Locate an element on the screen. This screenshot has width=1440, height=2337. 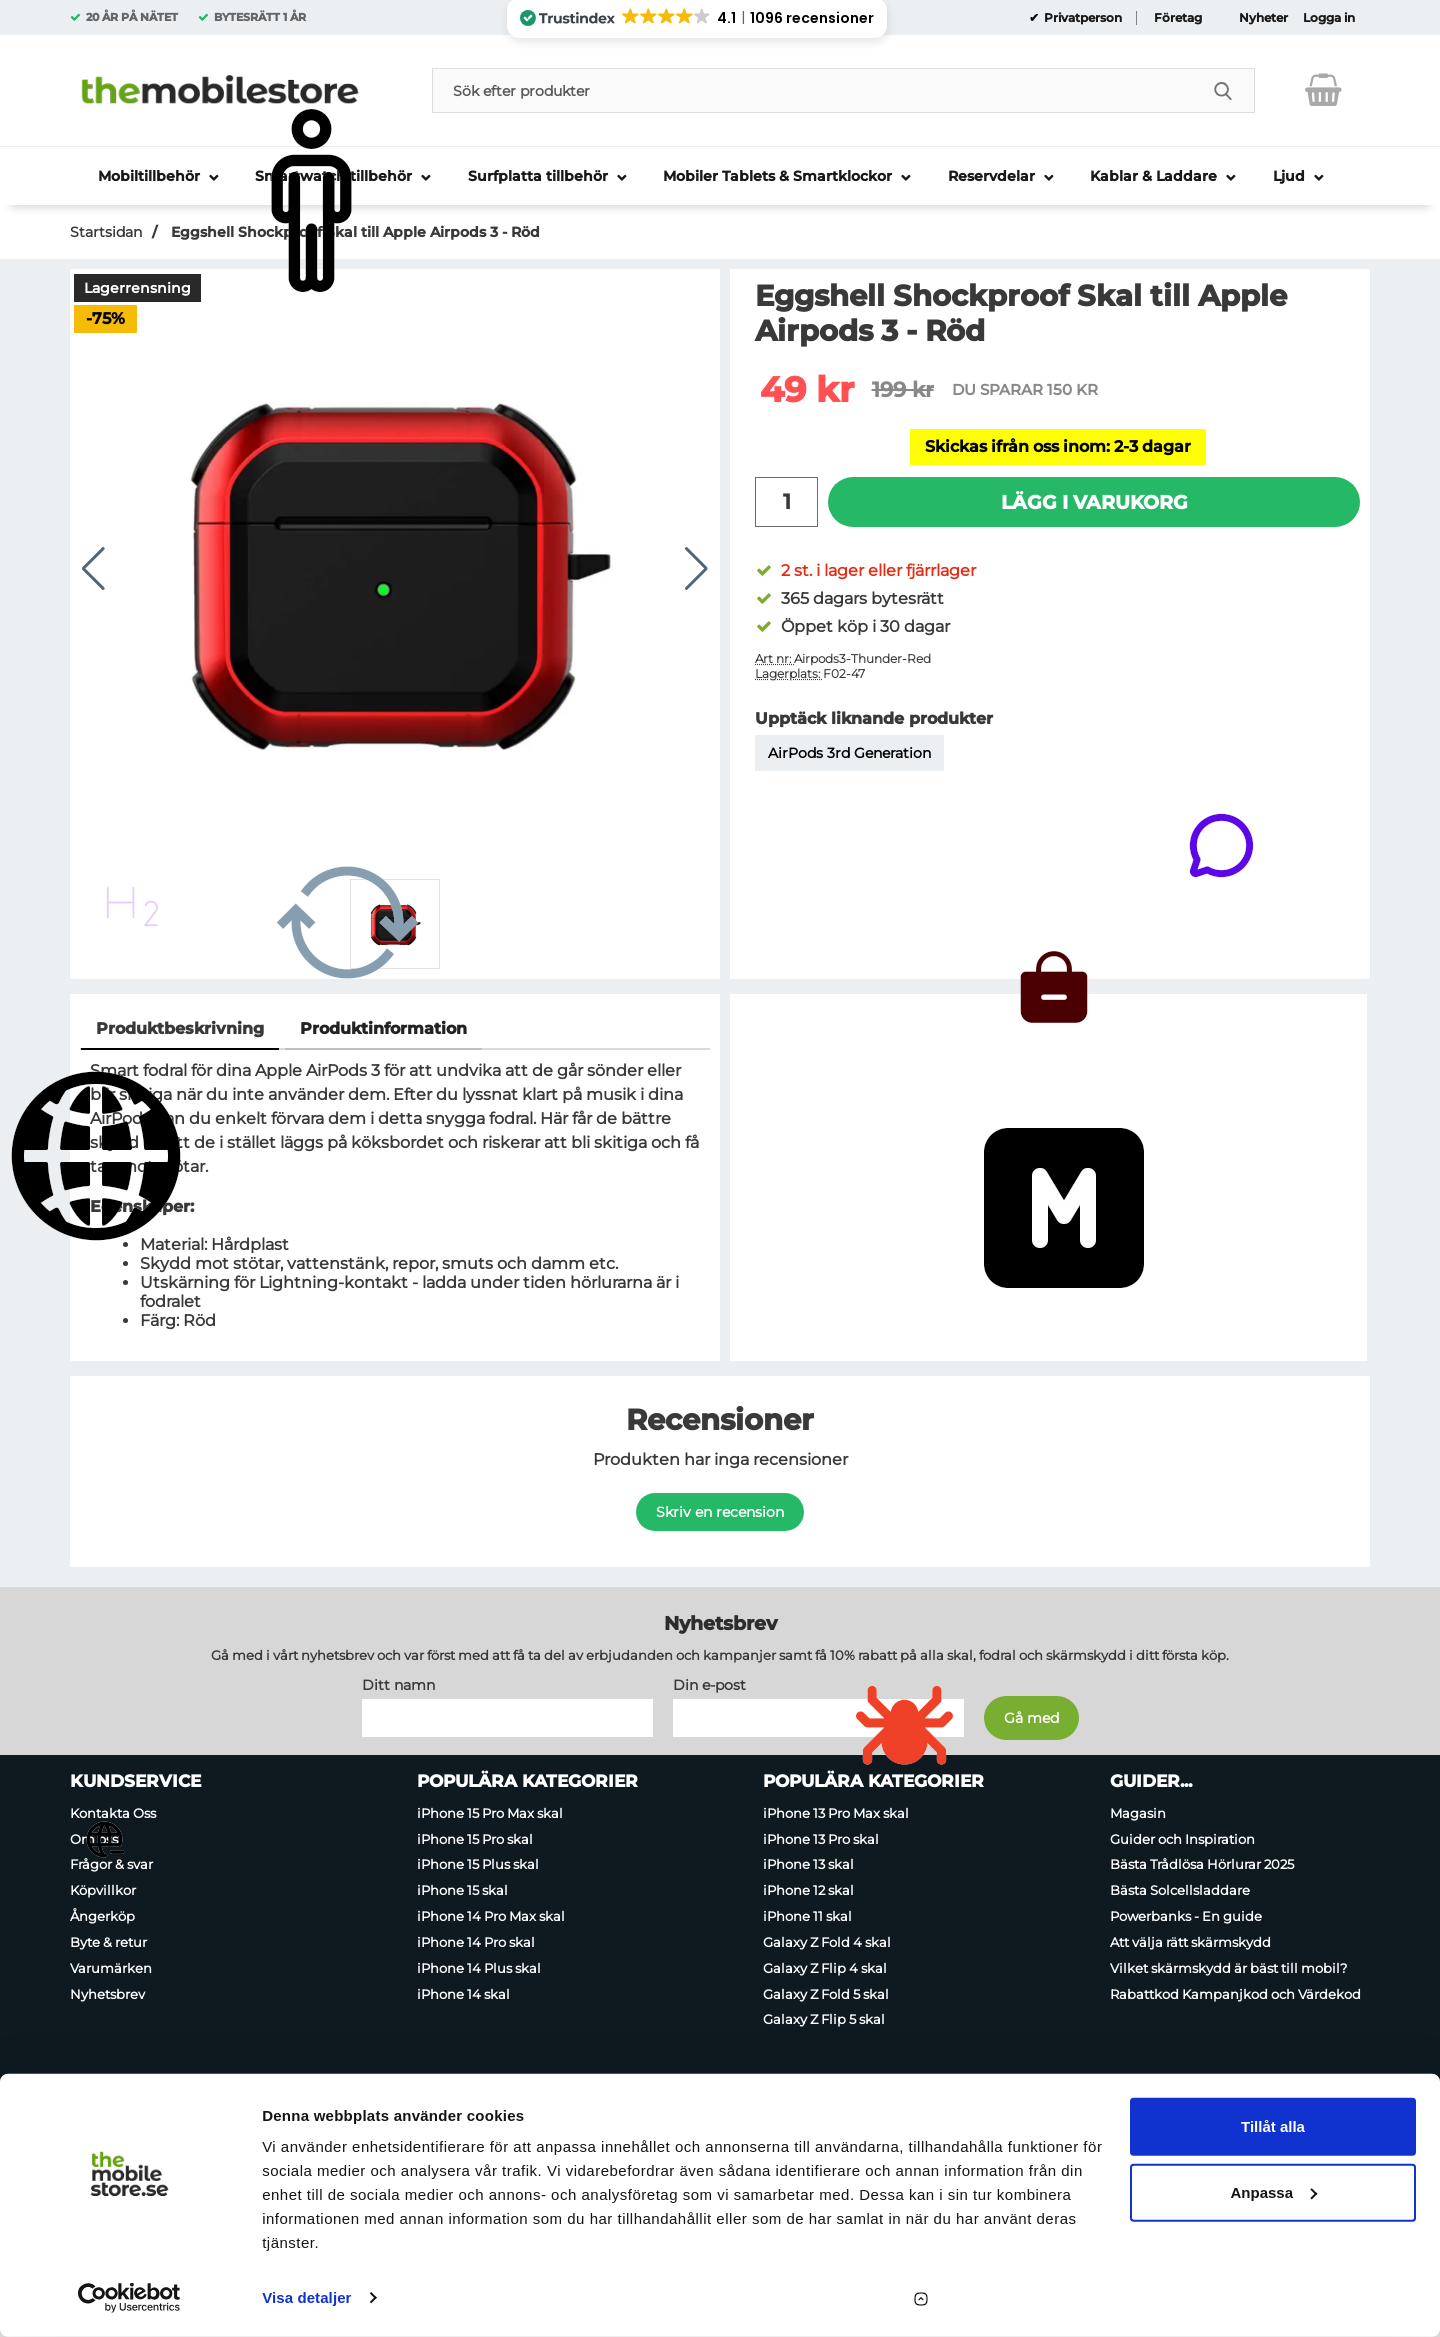
format text as heading level 2 is located at coordinates (129, 905).